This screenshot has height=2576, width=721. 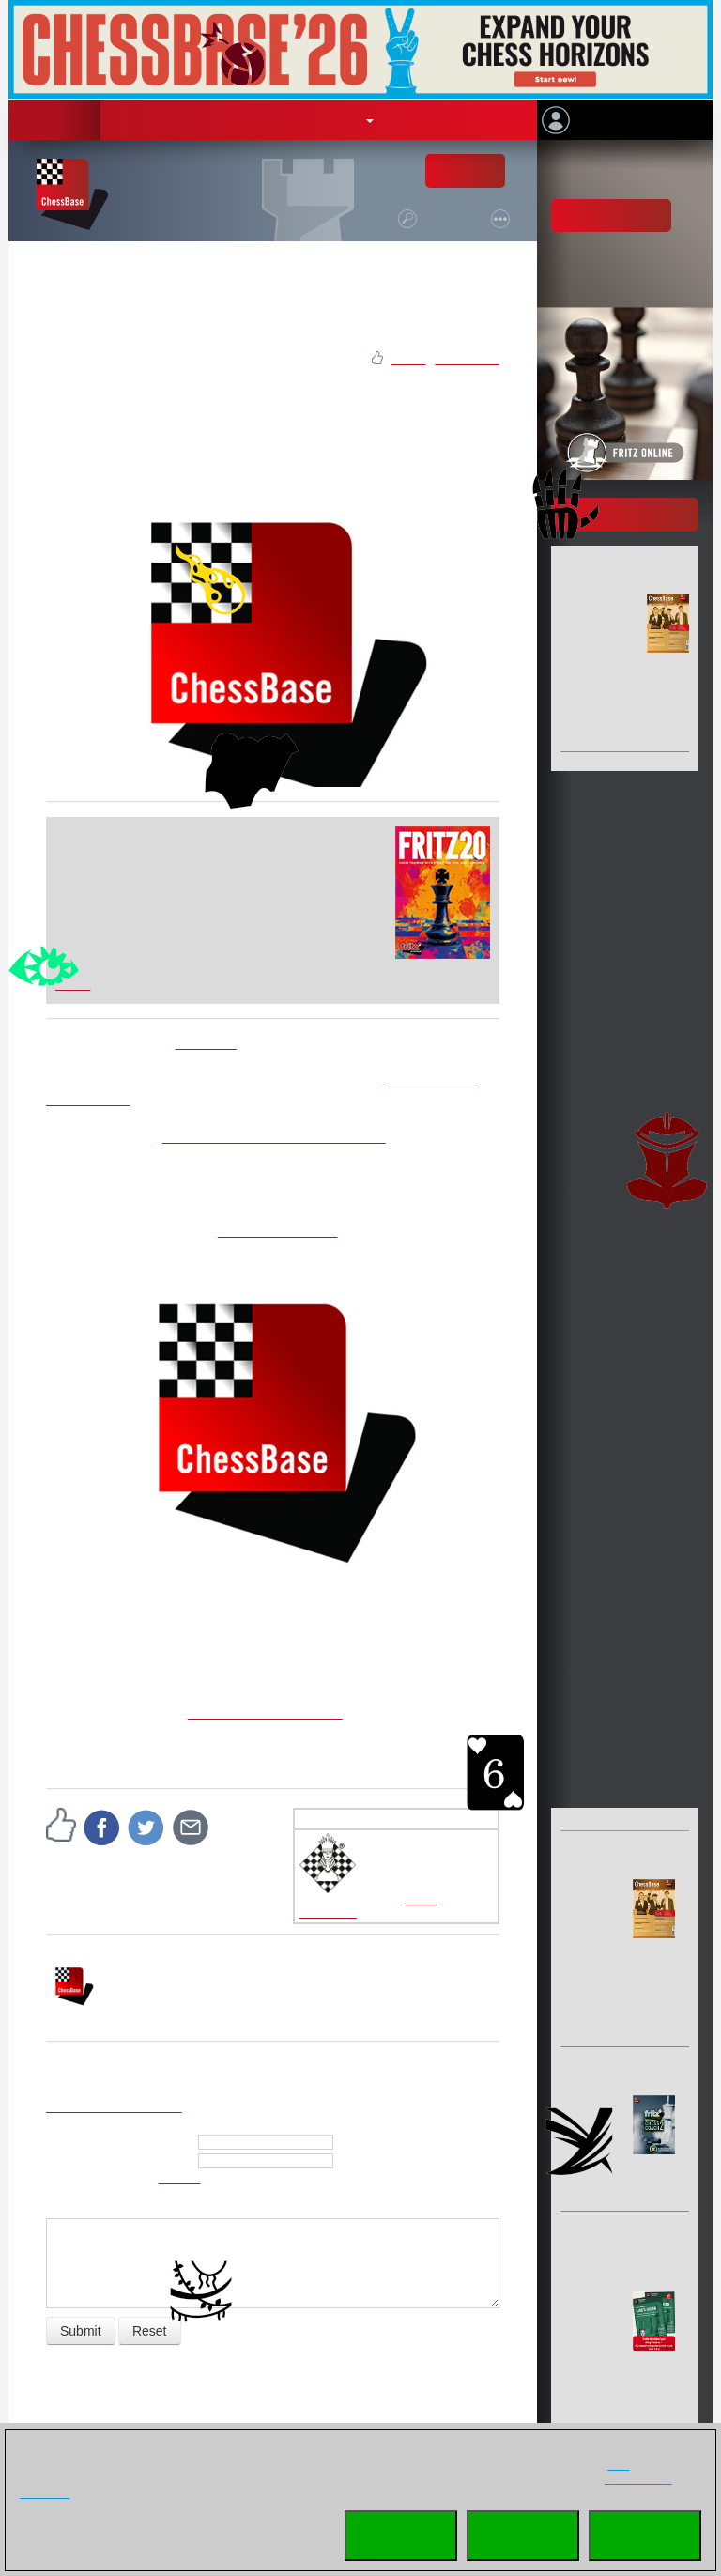 I want to click on activate explosive item in game, so click(x=231, y=53).